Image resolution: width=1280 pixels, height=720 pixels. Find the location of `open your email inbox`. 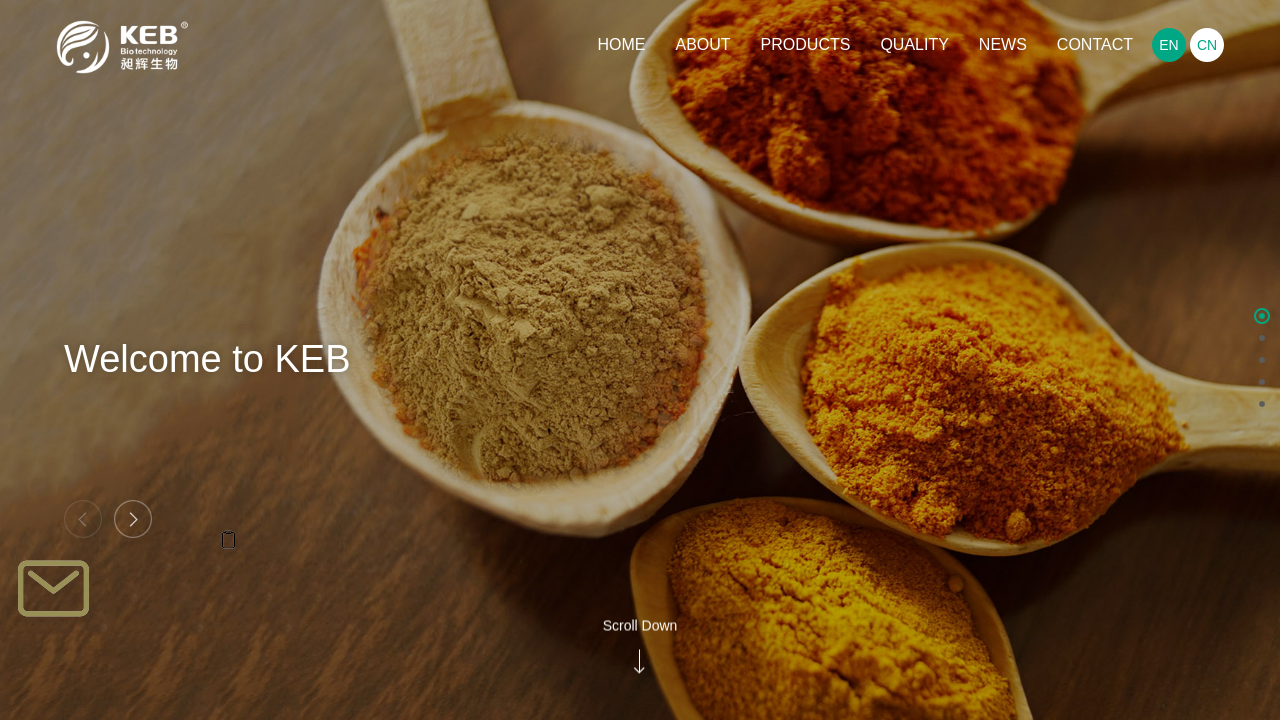

open your email inbox is located at coordinates (53, 588).